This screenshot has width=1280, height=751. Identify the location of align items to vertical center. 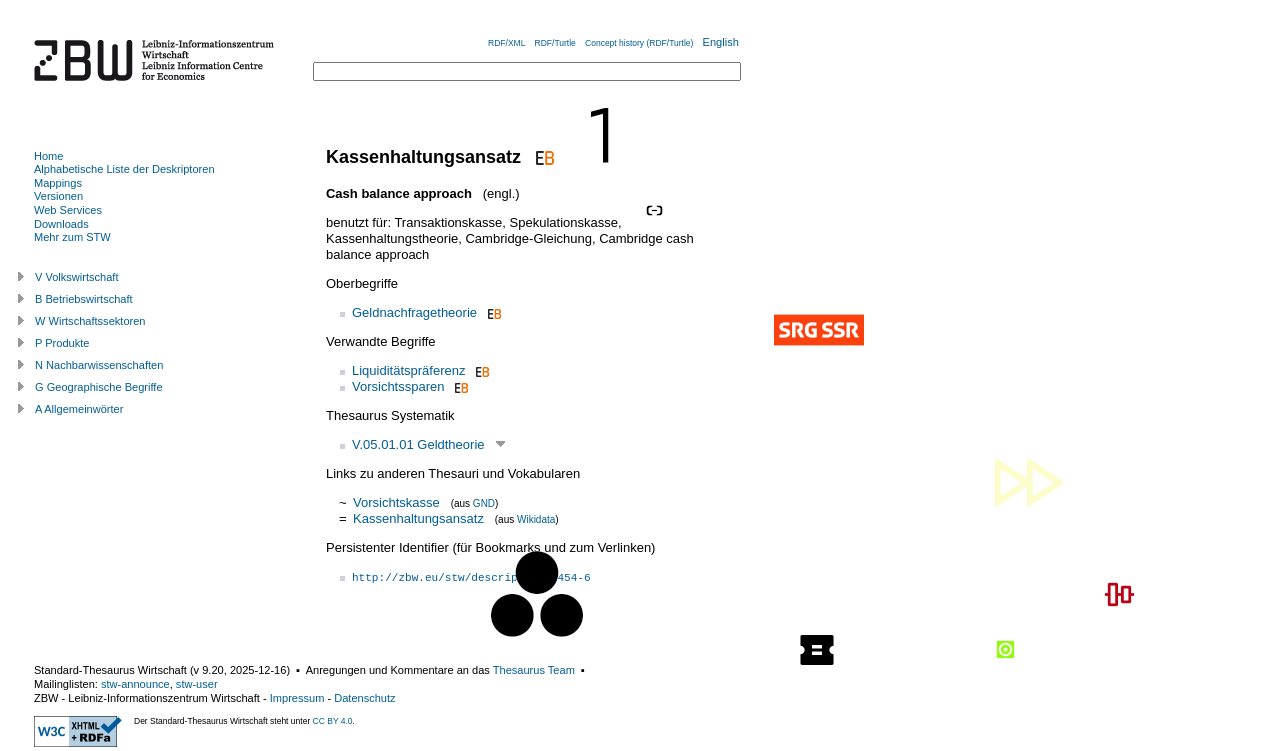
(1119, 594).